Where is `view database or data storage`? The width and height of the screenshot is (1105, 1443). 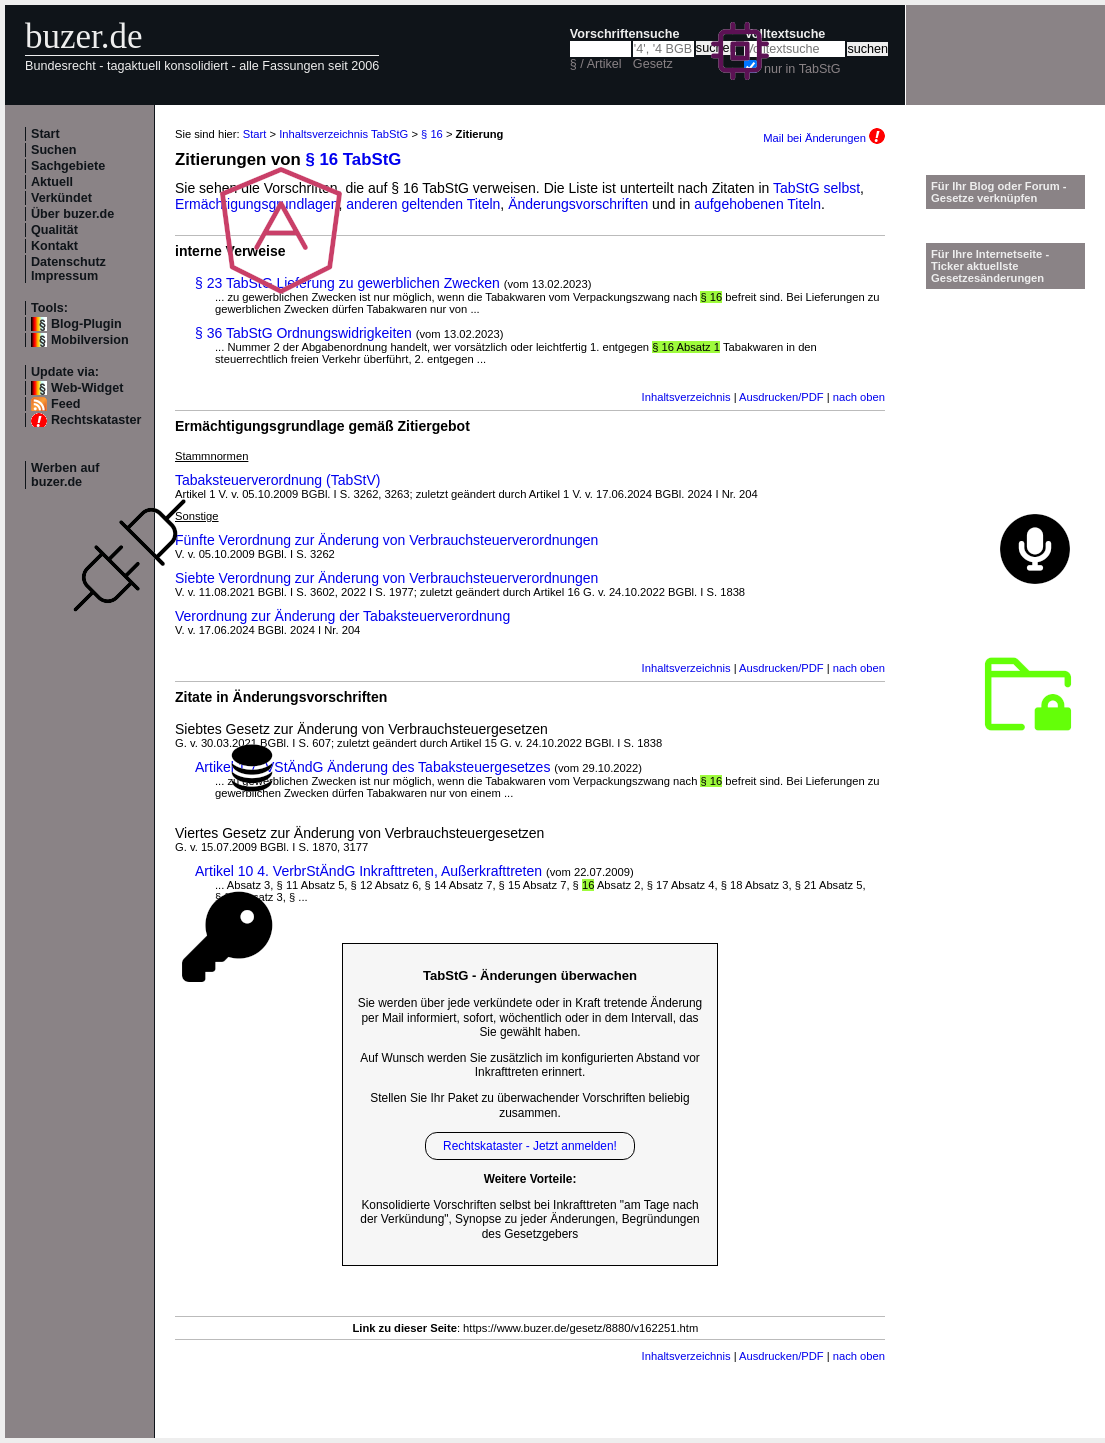
view database or data storage is located at coordinates (252, 768).